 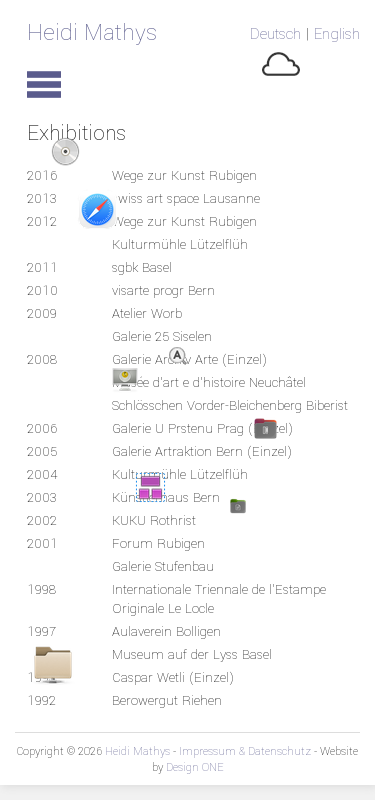 I want to click on lock your screen, so click(x=125, y=379).